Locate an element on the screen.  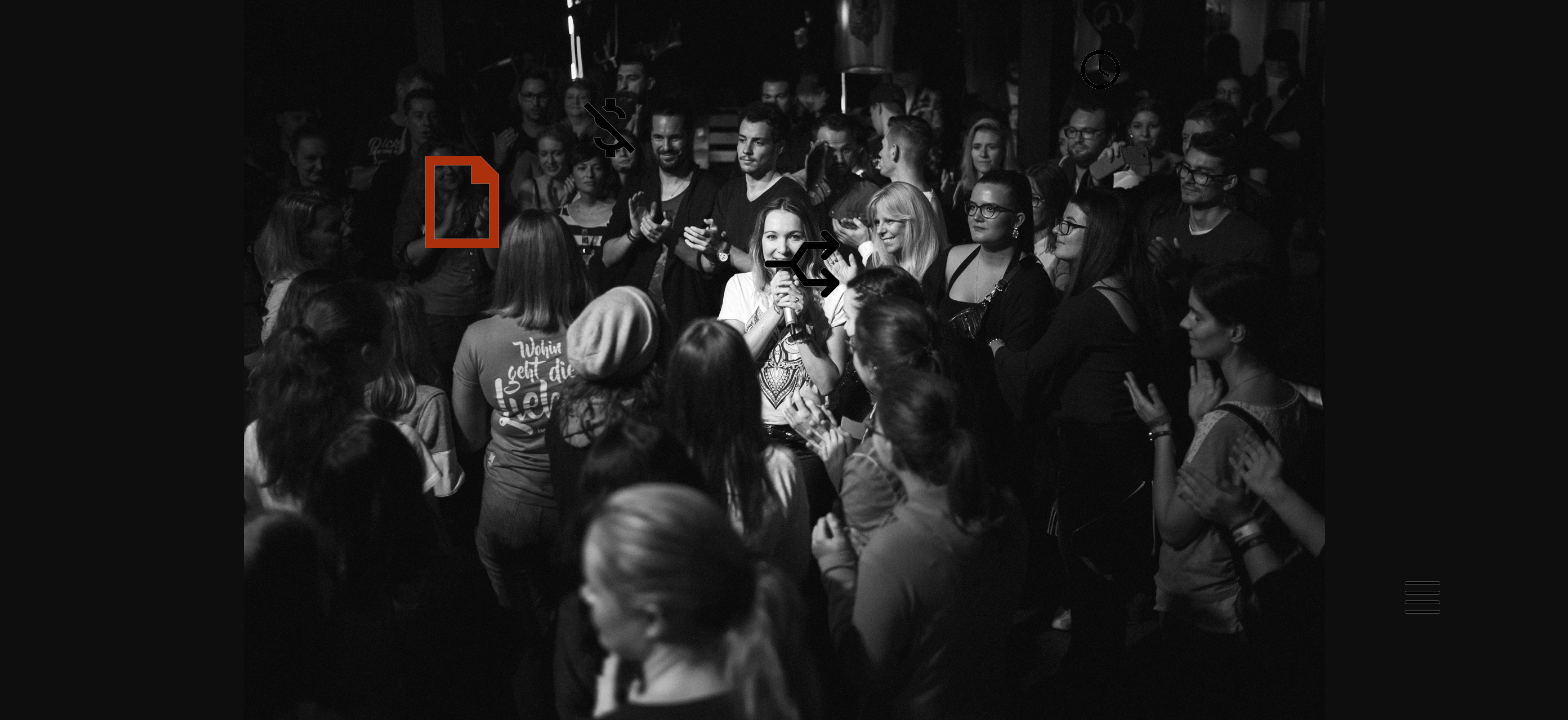
open navigation menu is located at coordinates (1422, 597).